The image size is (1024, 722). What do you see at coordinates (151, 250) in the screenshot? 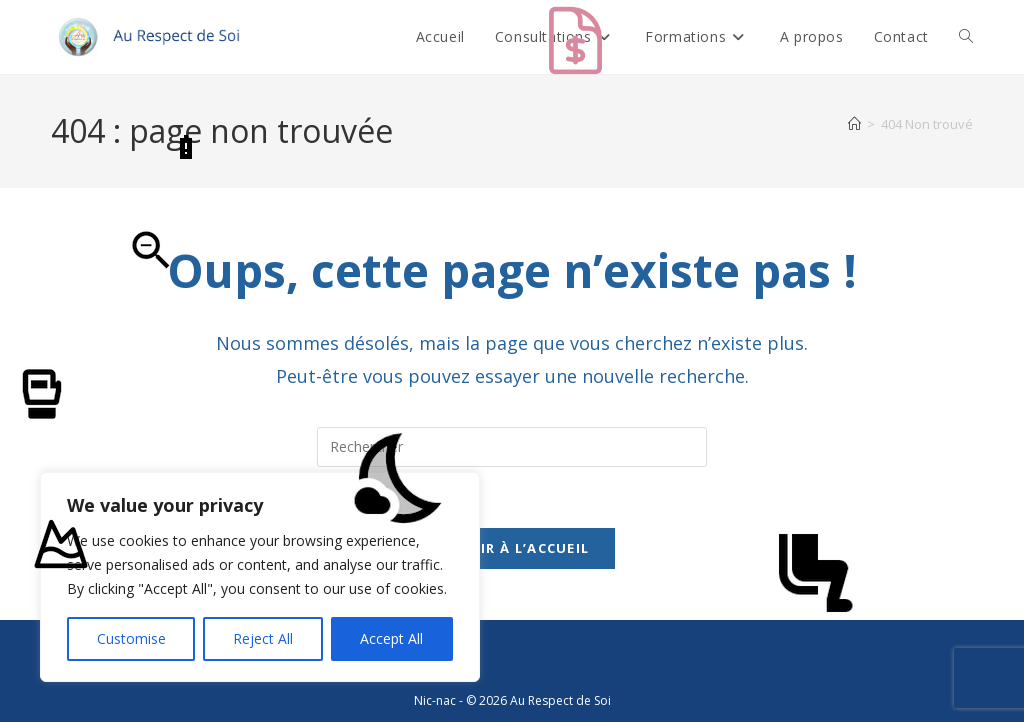
I see `zoom out to see more of the view` at bounding box center [151, 250].